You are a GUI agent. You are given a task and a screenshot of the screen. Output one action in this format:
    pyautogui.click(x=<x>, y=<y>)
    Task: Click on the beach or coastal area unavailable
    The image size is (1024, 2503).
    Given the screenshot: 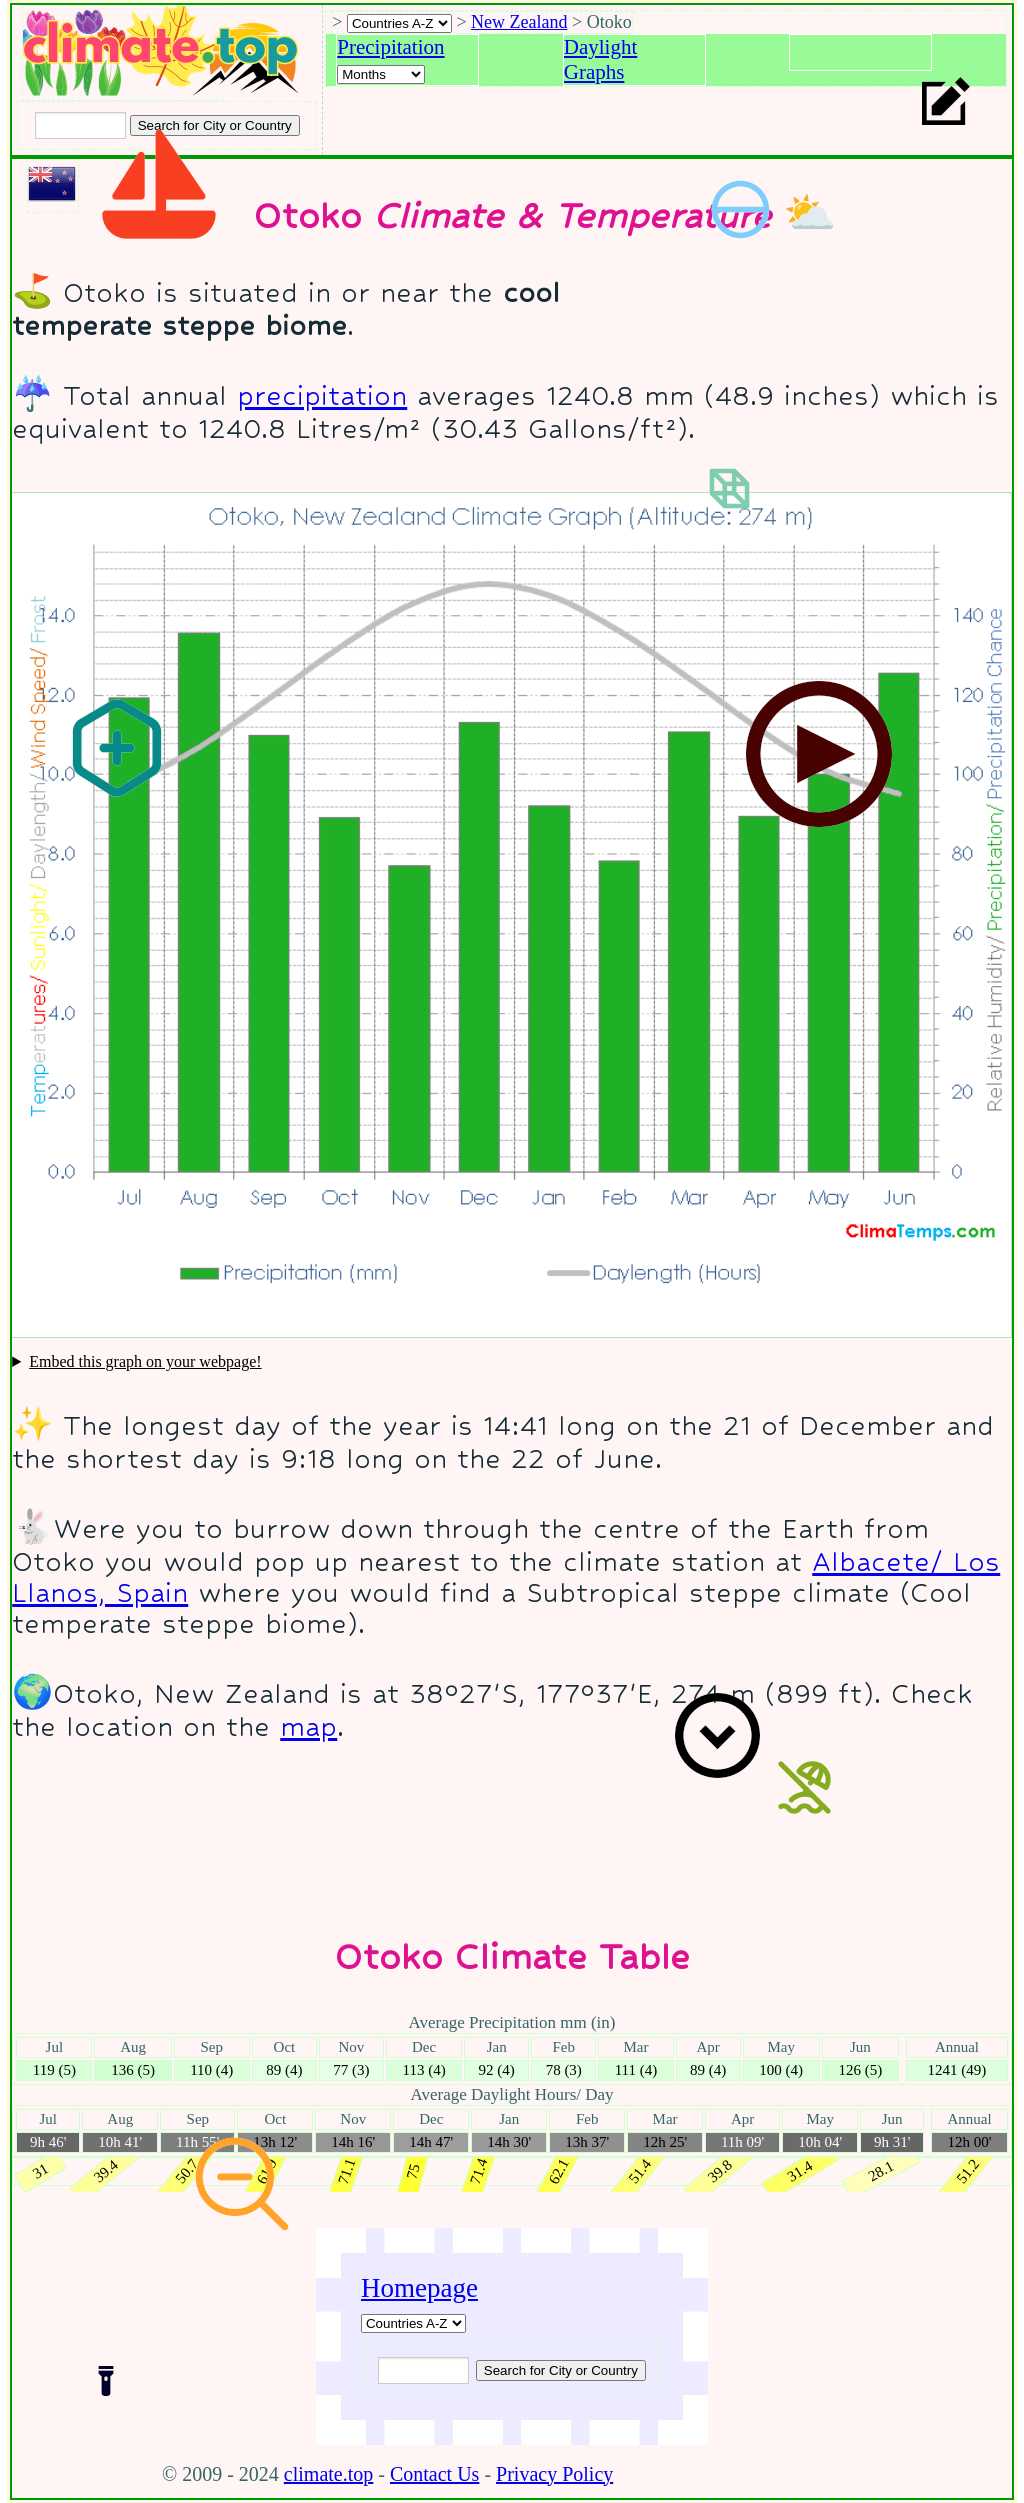 What is the action you would take?
    pyautogui.click(x=804, y=1787)
    